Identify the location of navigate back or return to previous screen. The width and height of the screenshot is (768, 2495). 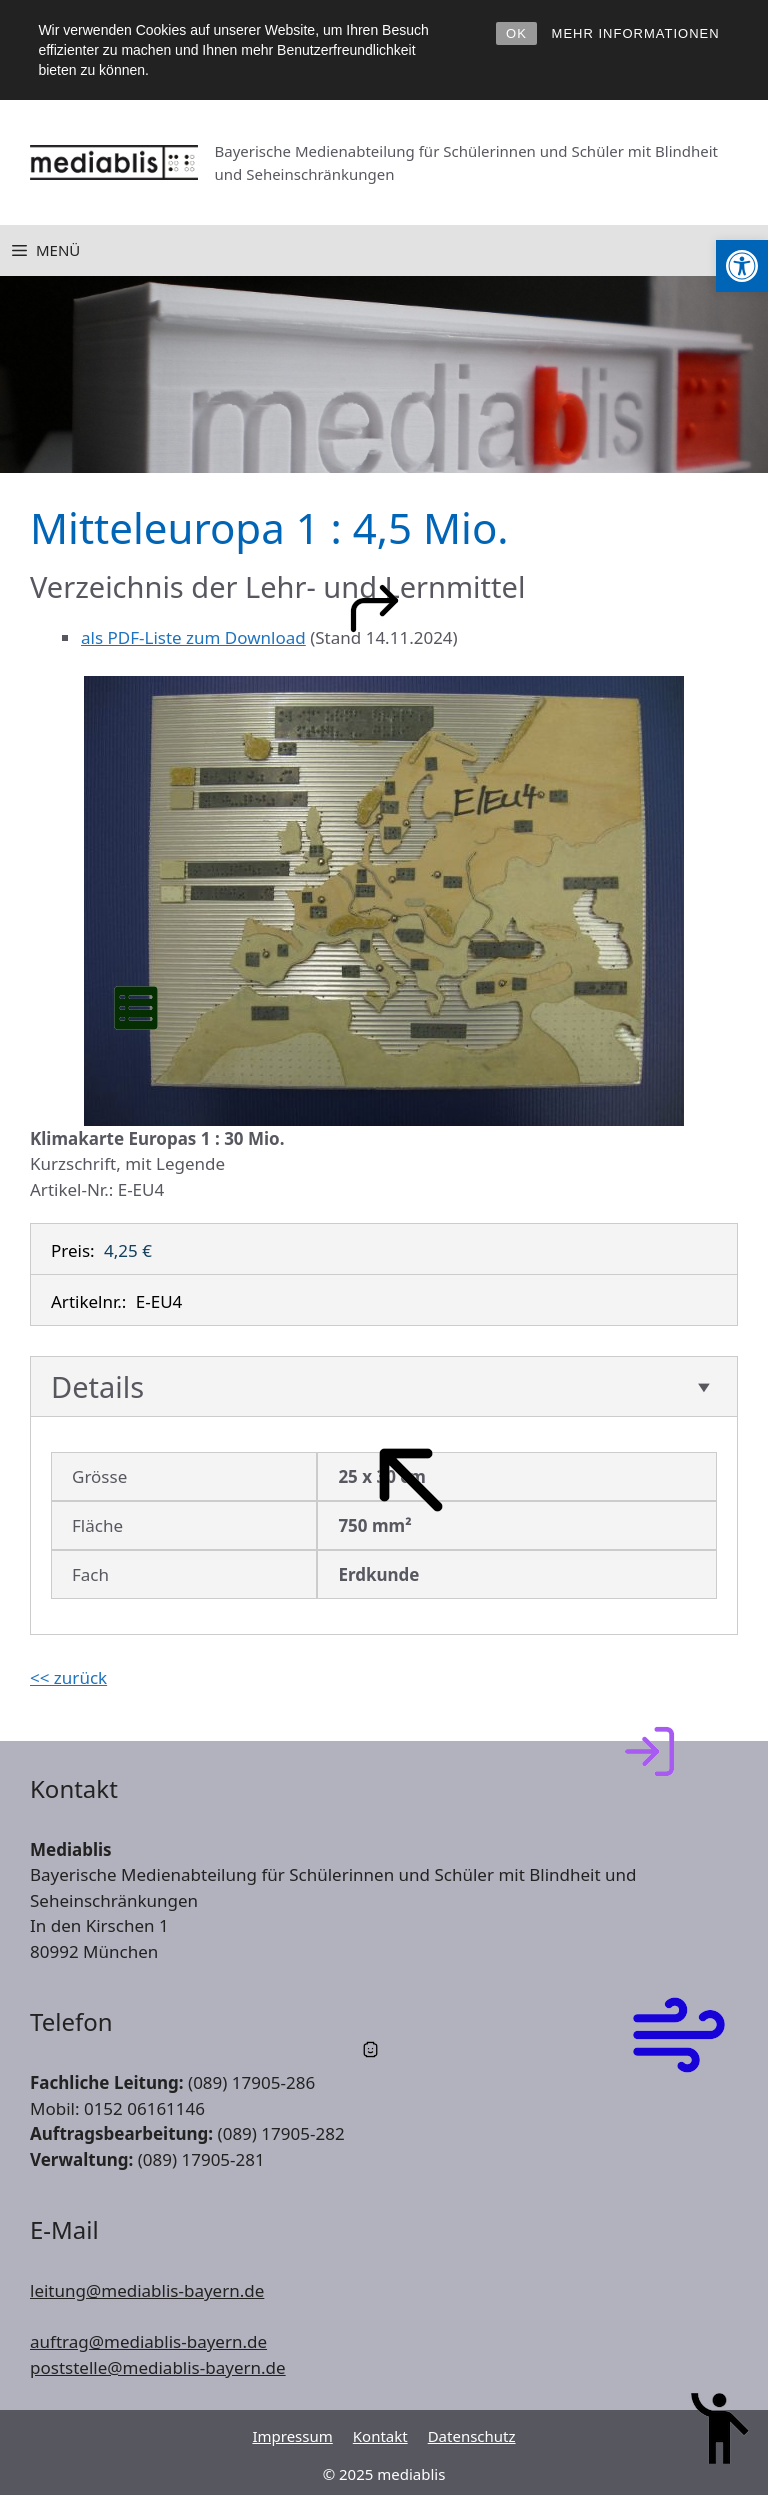
(411, 1480).